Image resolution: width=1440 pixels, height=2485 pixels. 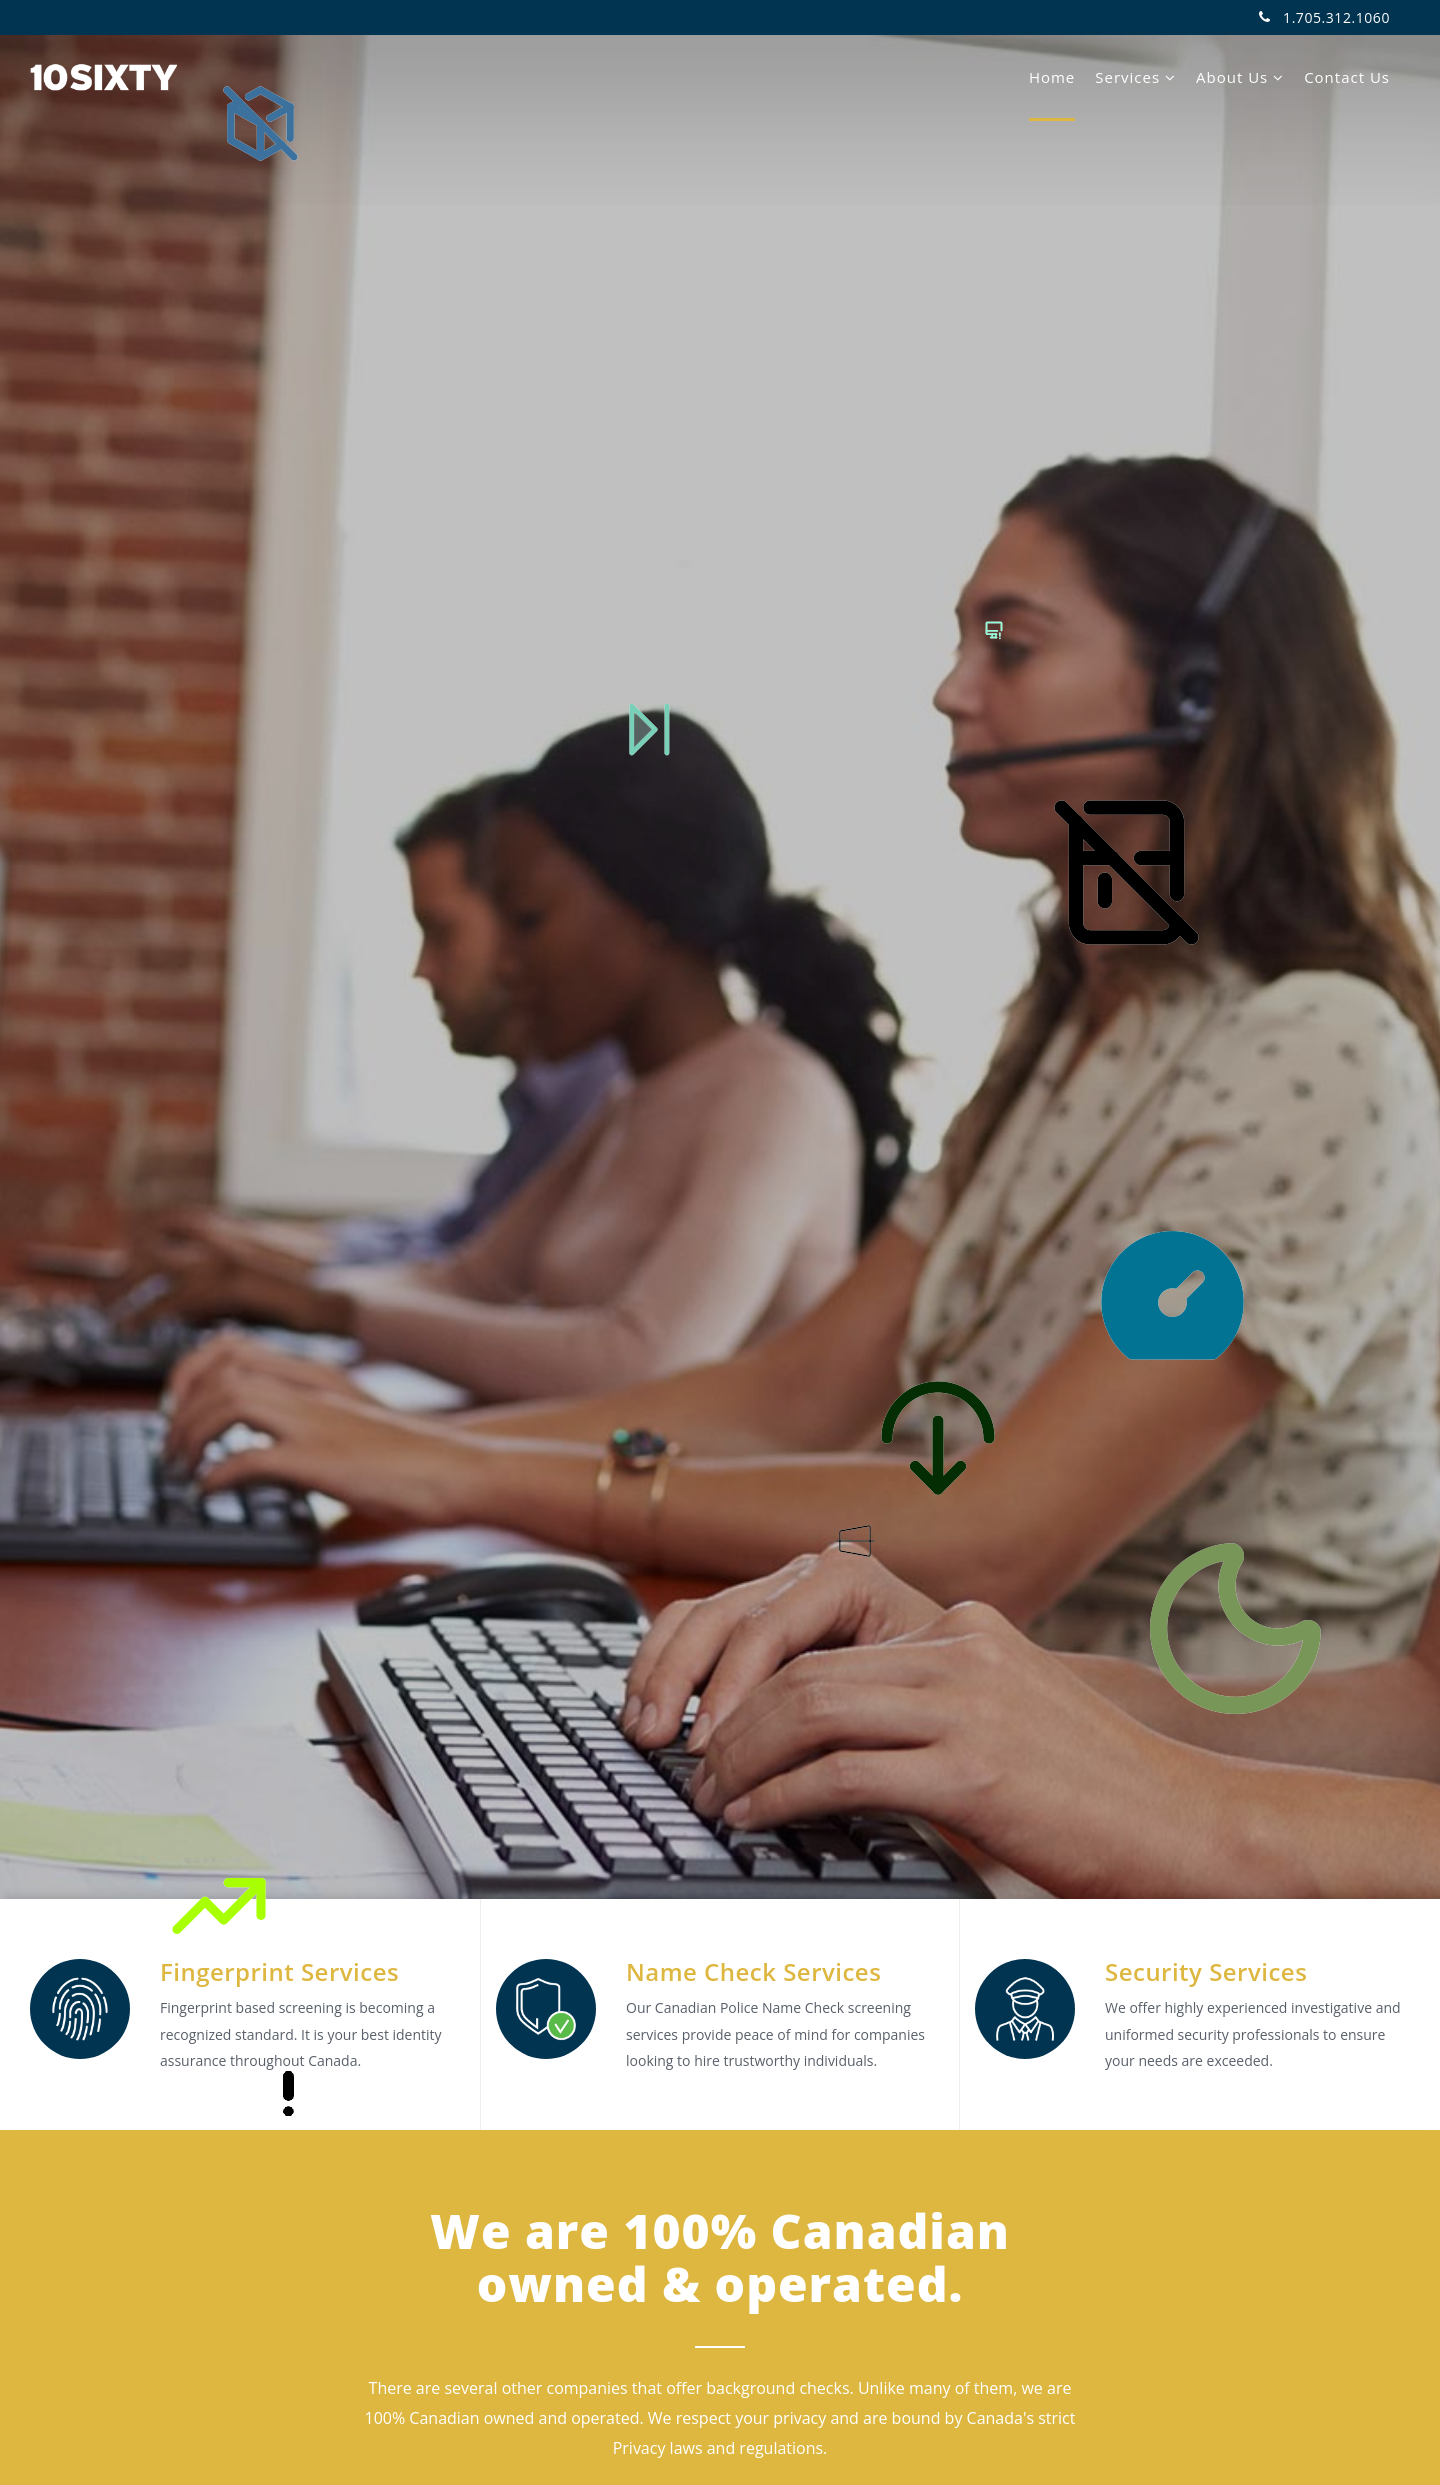 What do you see at coordinates (938, 1438) in the screenshot?
I see `download or save content from the cloud` at bounding box center [938, 1438].